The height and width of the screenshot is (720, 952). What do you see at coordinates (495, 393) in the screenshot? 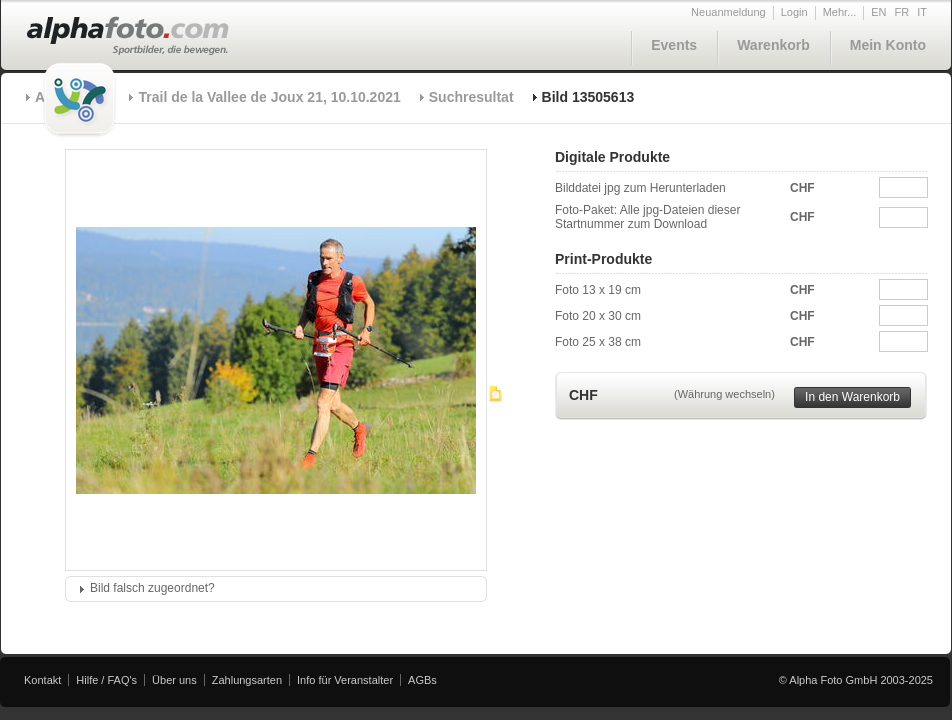
I see `mbox email archive file` at bounding box center [495, 393].